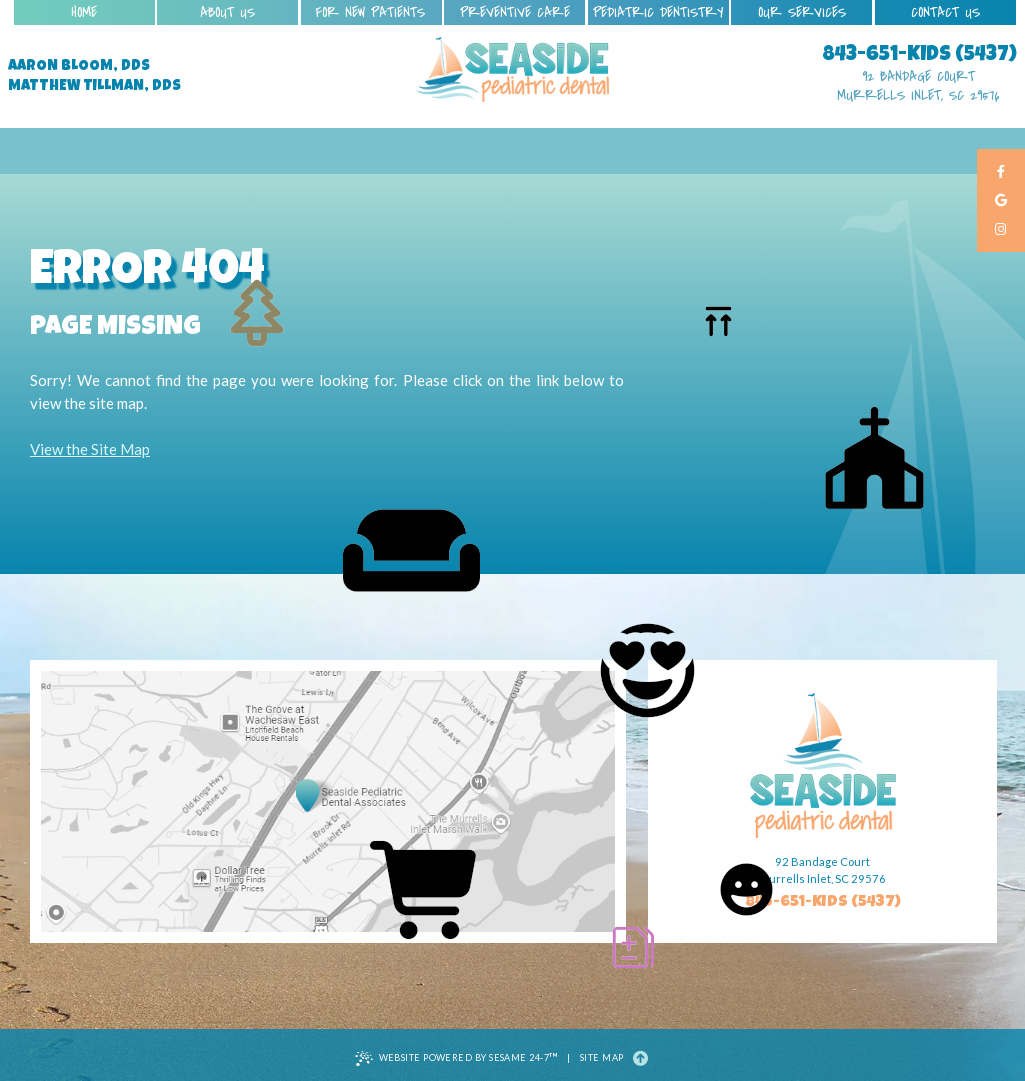 This screenshot has height=1081, width=1025. I want to click on indicates holiday or seasonal content, so click(257, 313).